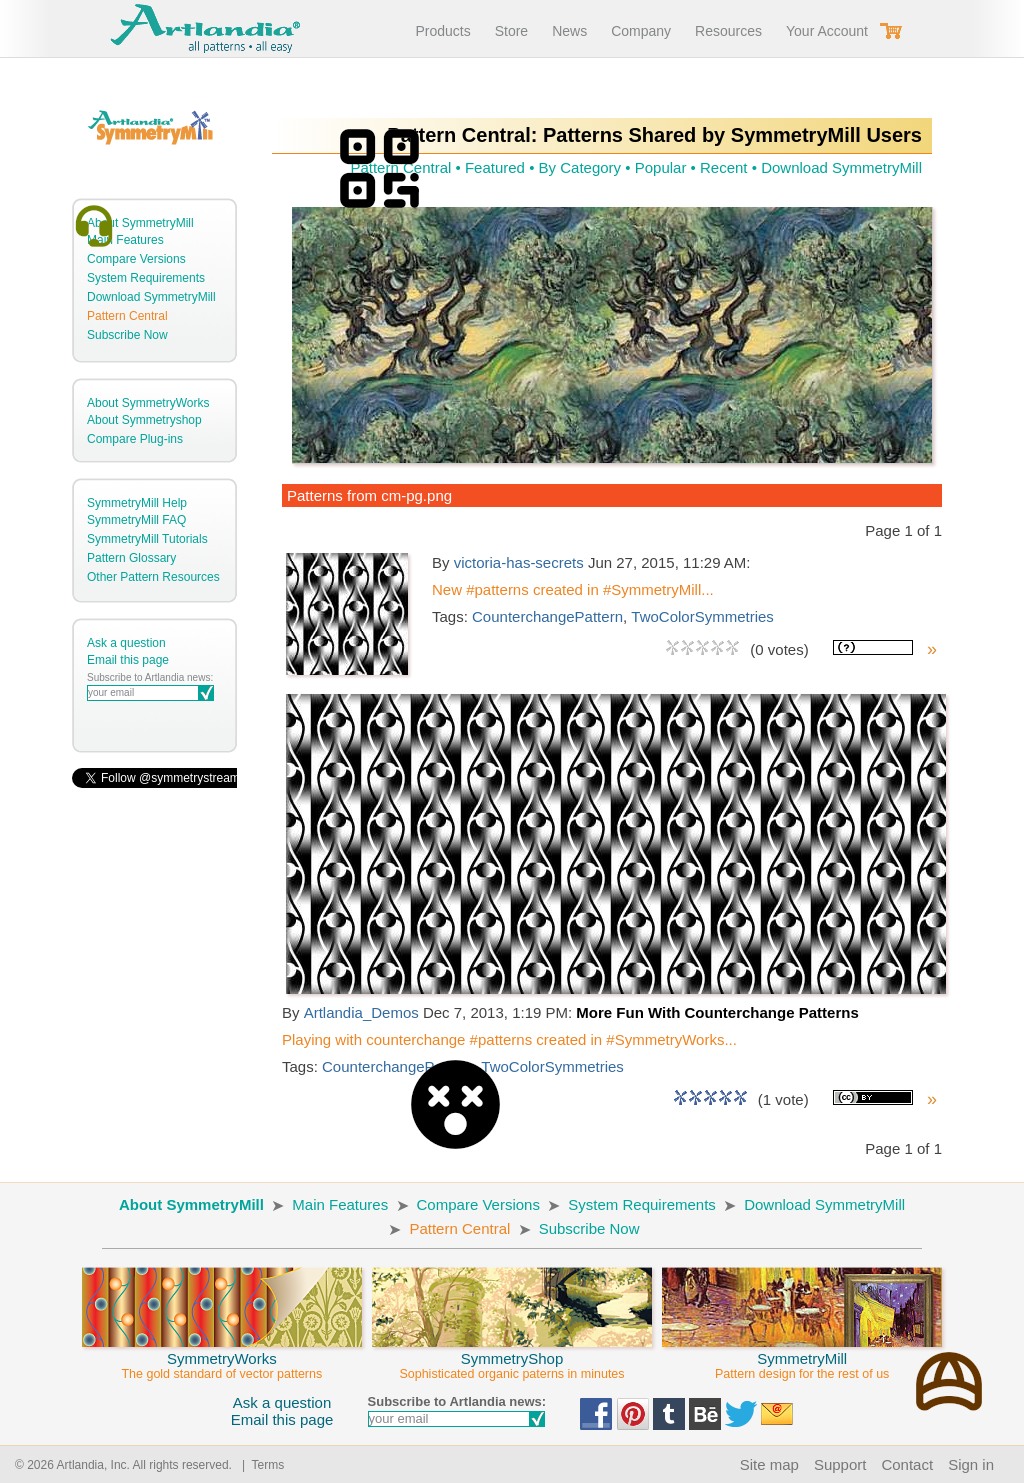  Describe the element at coordinates (949, 1385) in the screenshot. I see `browse hats or headwear category` at that location.